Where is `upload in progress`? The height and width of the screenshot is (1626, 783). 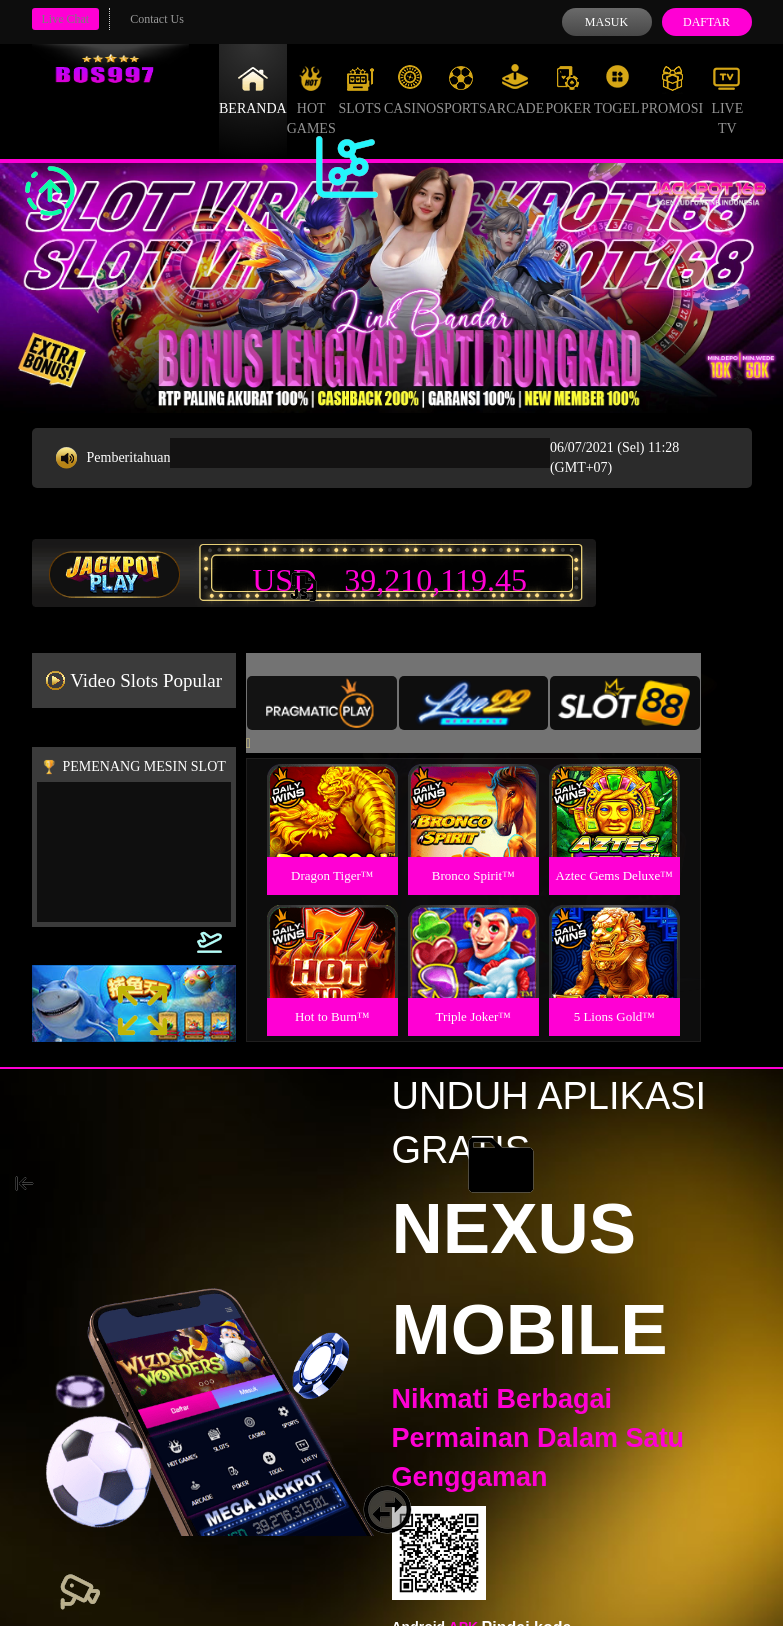 upload in progress is located at coordinates (50, 191).